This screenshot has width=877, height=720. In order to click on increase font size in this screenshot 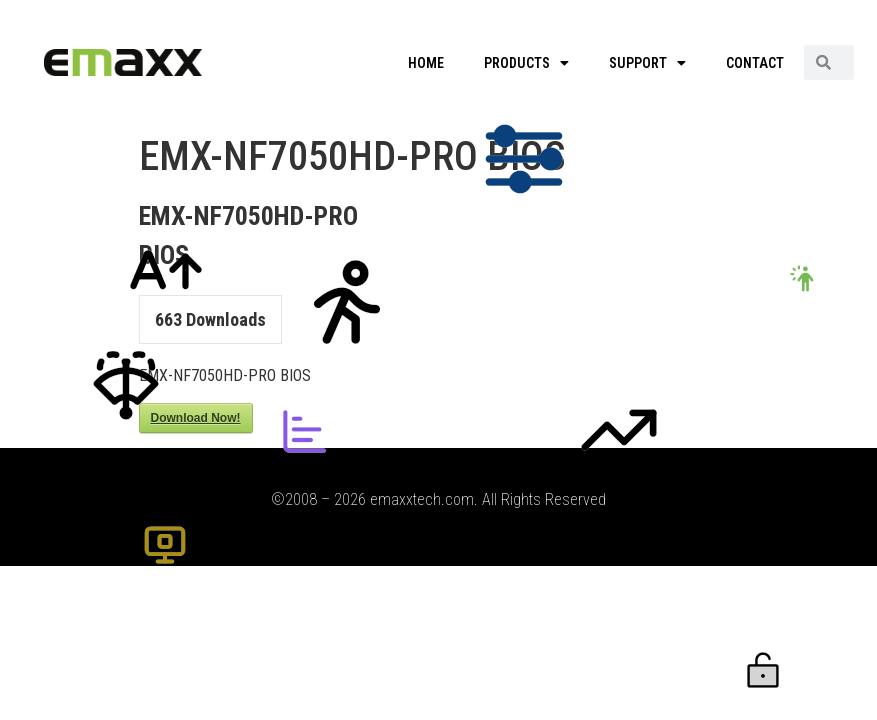, I will do `click(166, 273)`.